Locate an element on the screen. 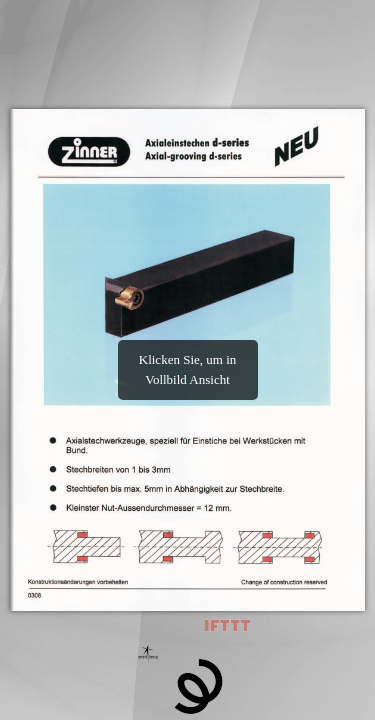 This screenshot has height=720, width=375. spring creators platform logo is located at coordinates (198, 686).